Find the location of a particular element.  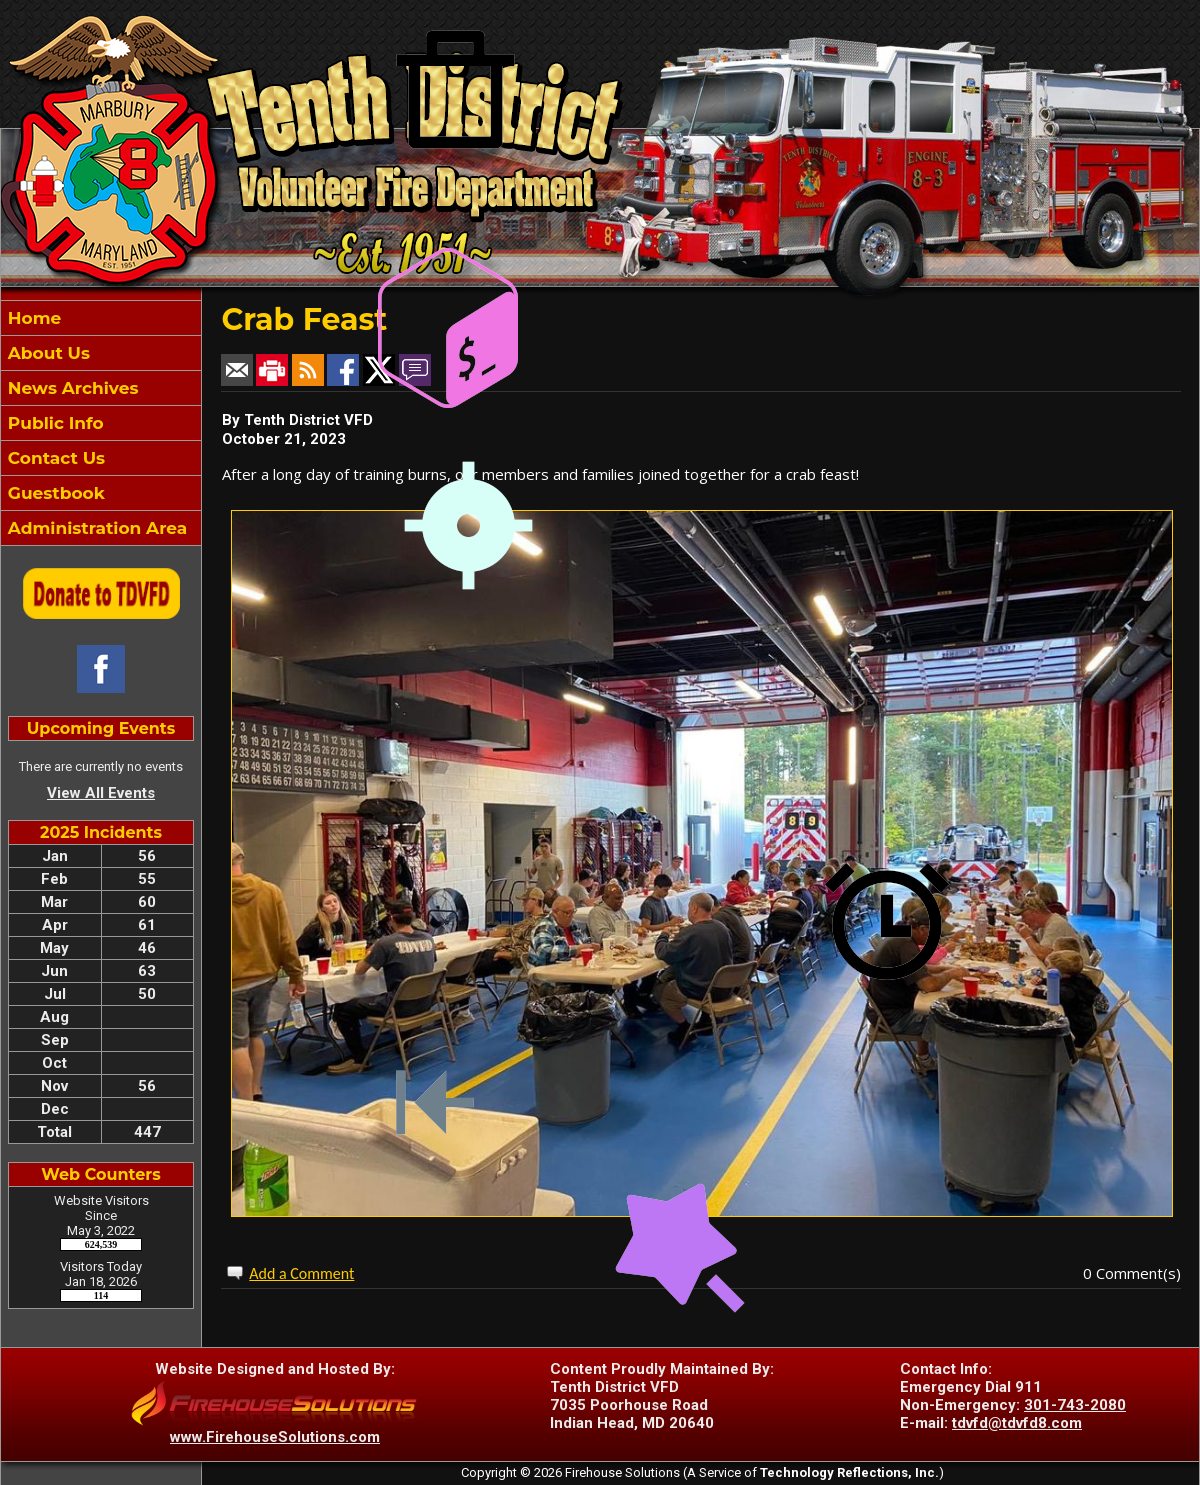

apply magic wand or auto-enhance effect is located at coordinates (679, 1247).